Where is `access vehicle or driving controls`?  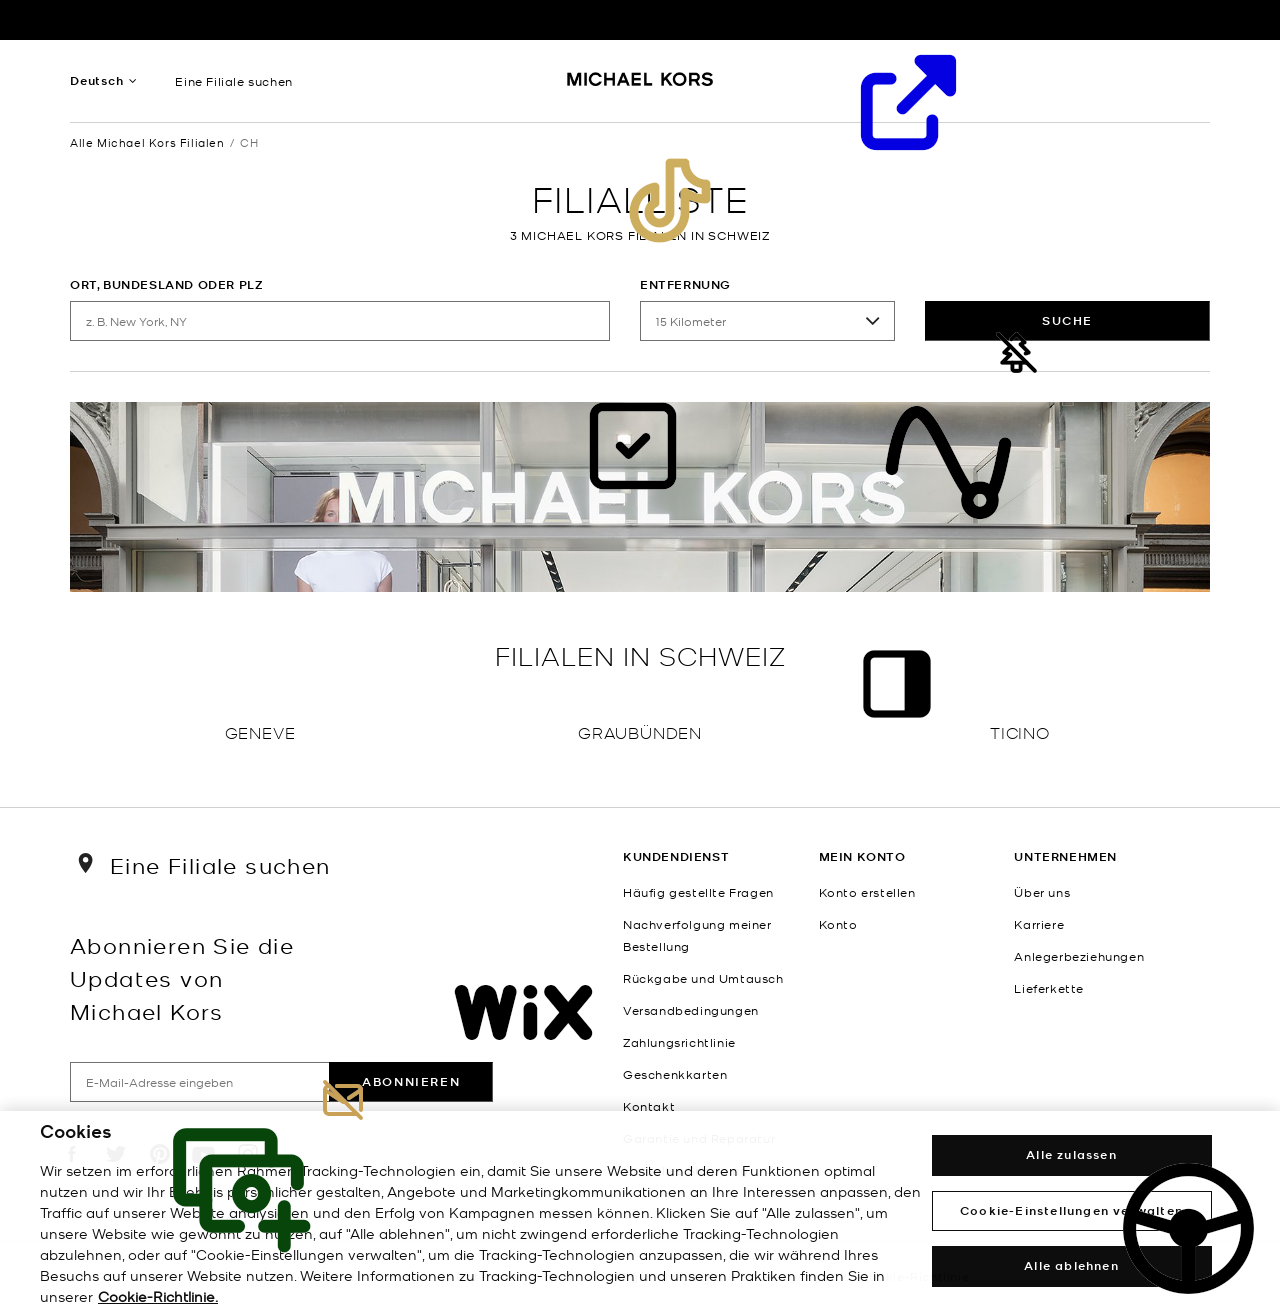
access vehicle or driving controls is located at coordinates (1188, 1228).